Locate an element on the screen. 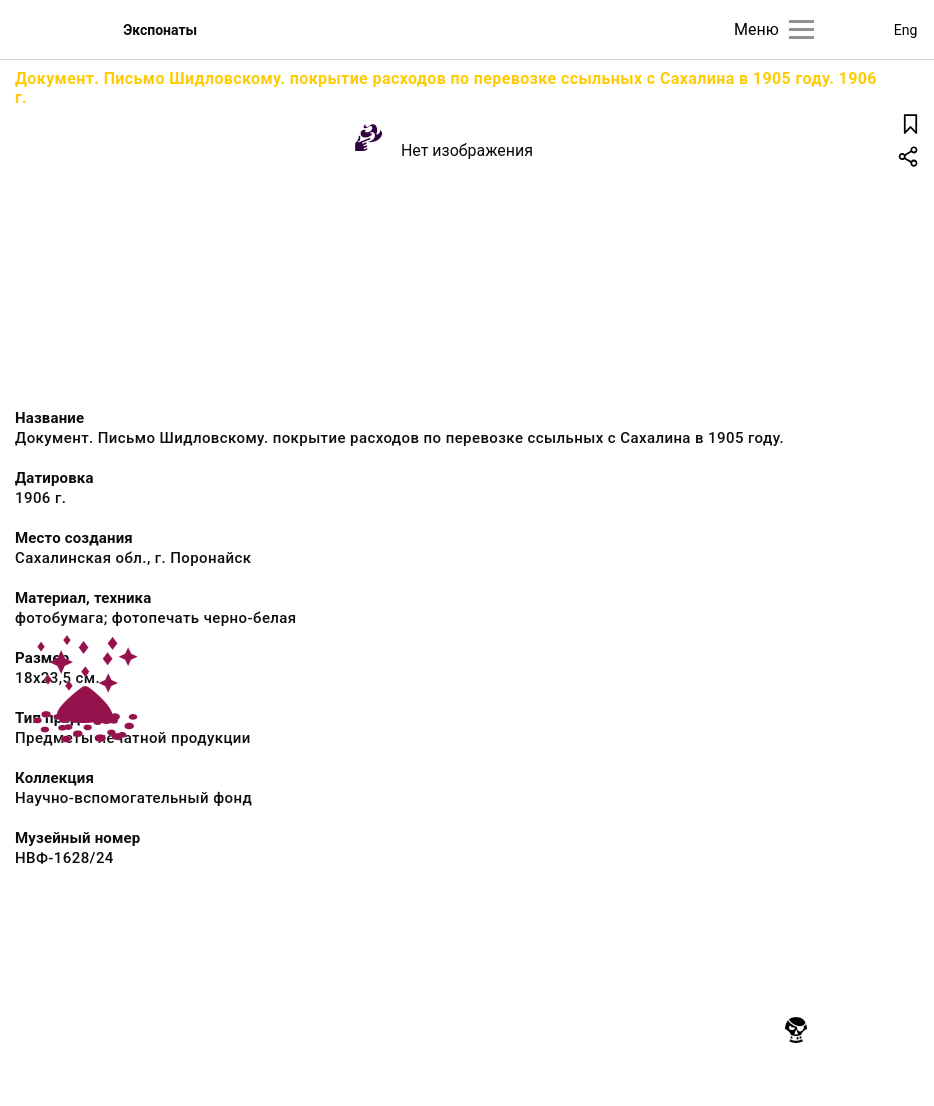  access pirate or nautical themed game content is located at coordinates (796, 1030).